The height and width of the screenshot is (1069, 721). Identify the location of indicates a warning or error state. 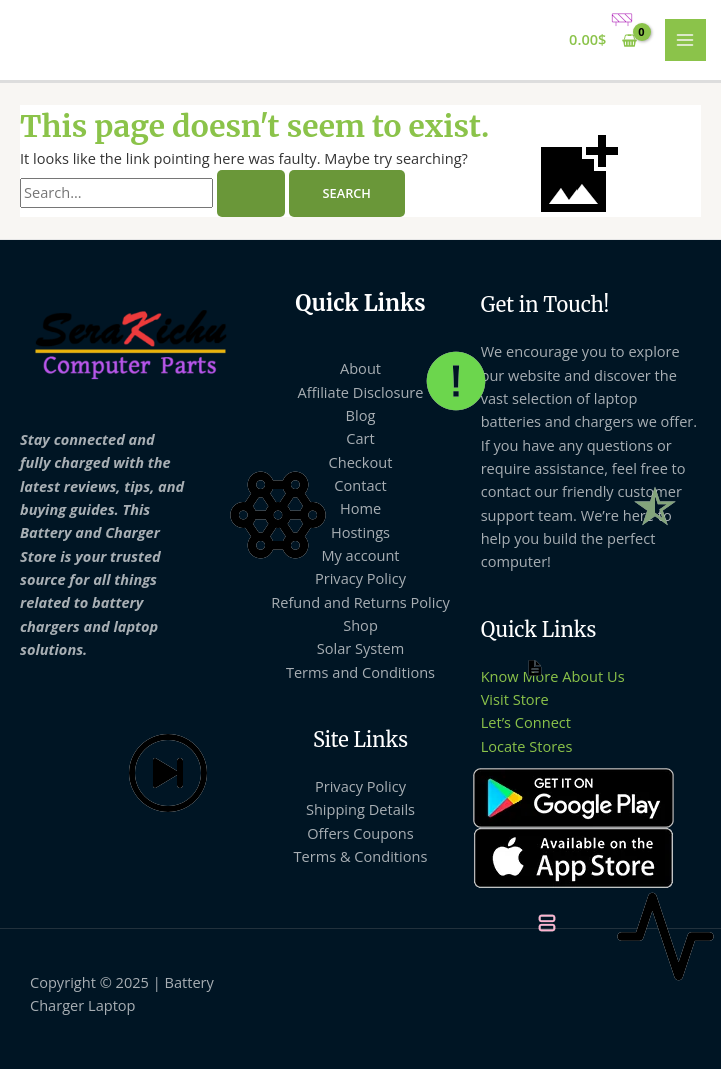
(456, 381).